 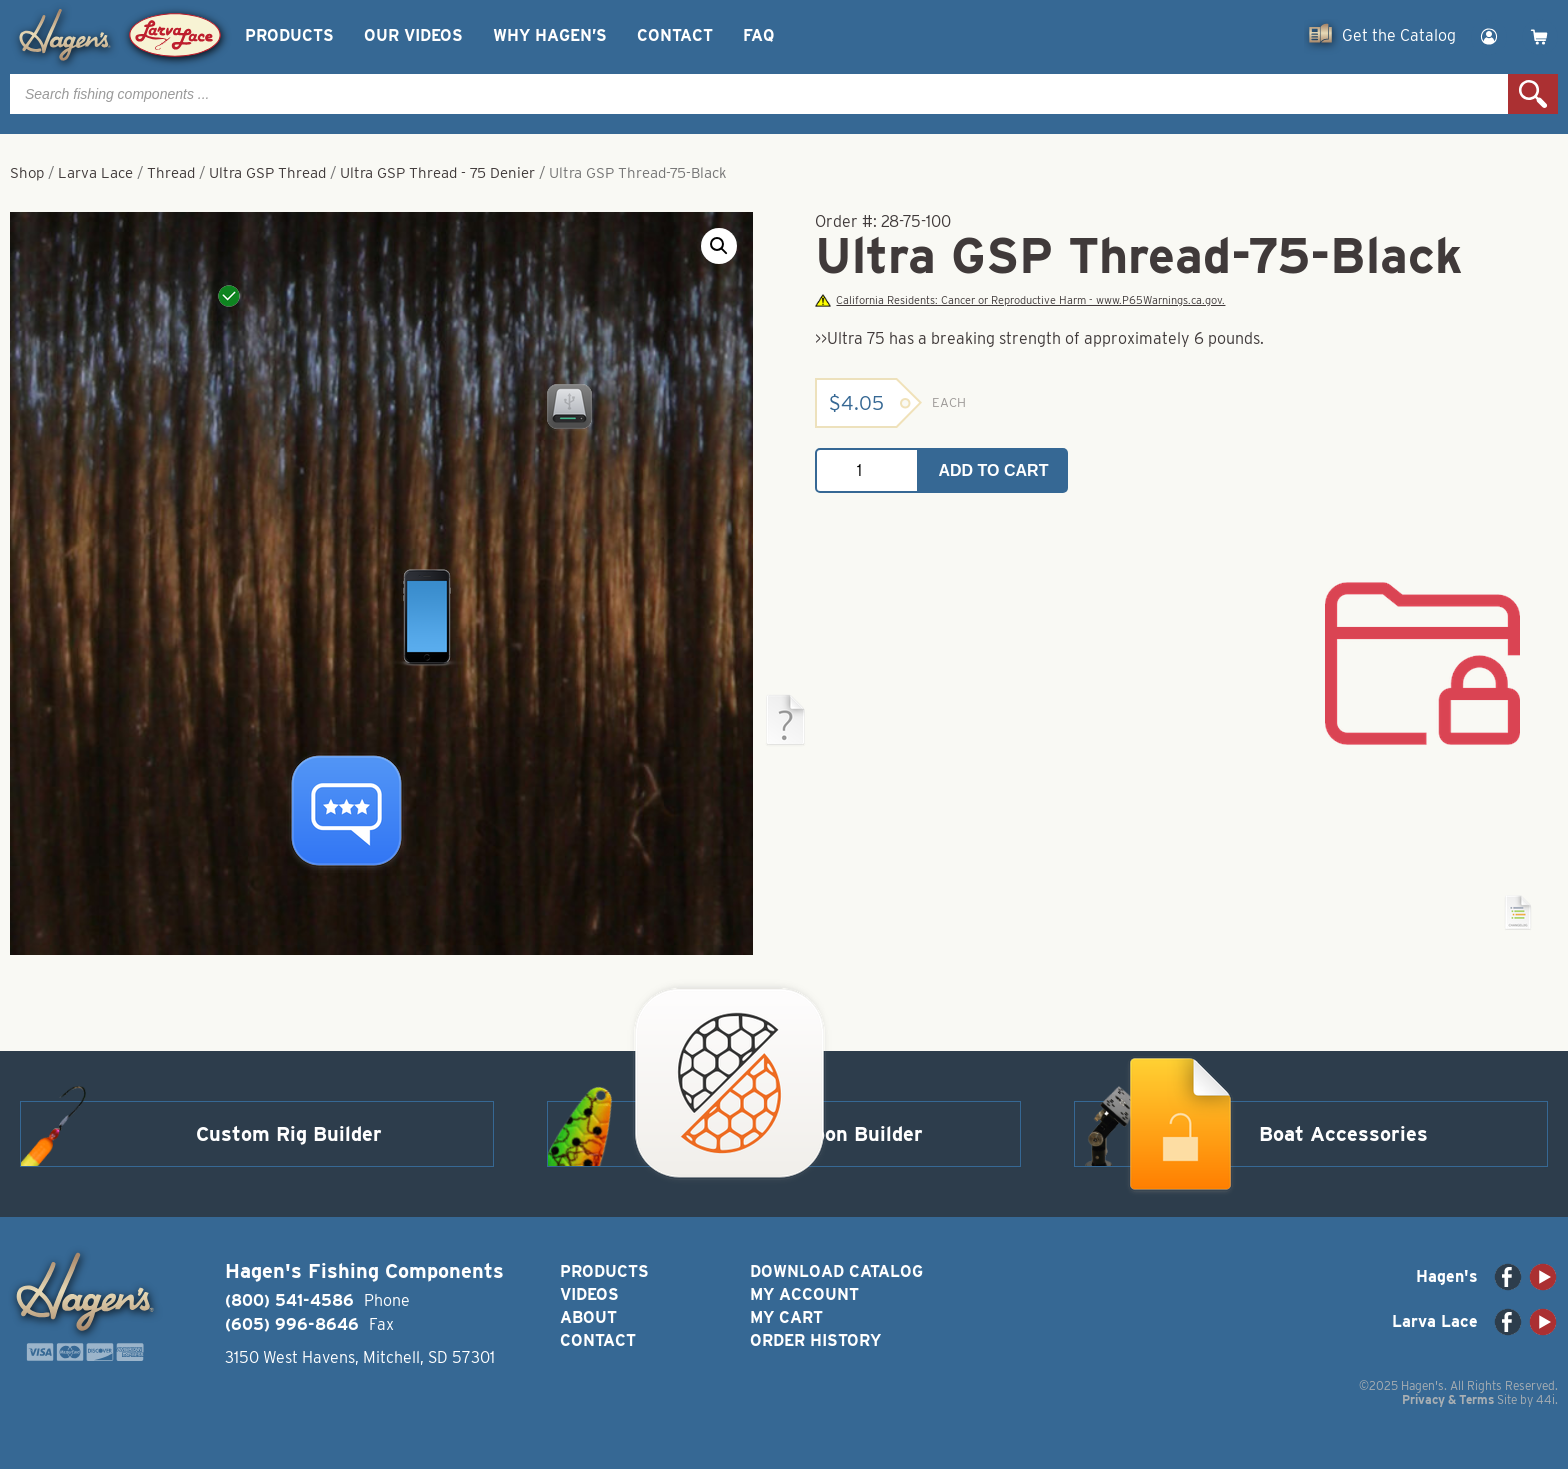 I want to click on indicates file has been successfully synced, so click(x=229, y=296).